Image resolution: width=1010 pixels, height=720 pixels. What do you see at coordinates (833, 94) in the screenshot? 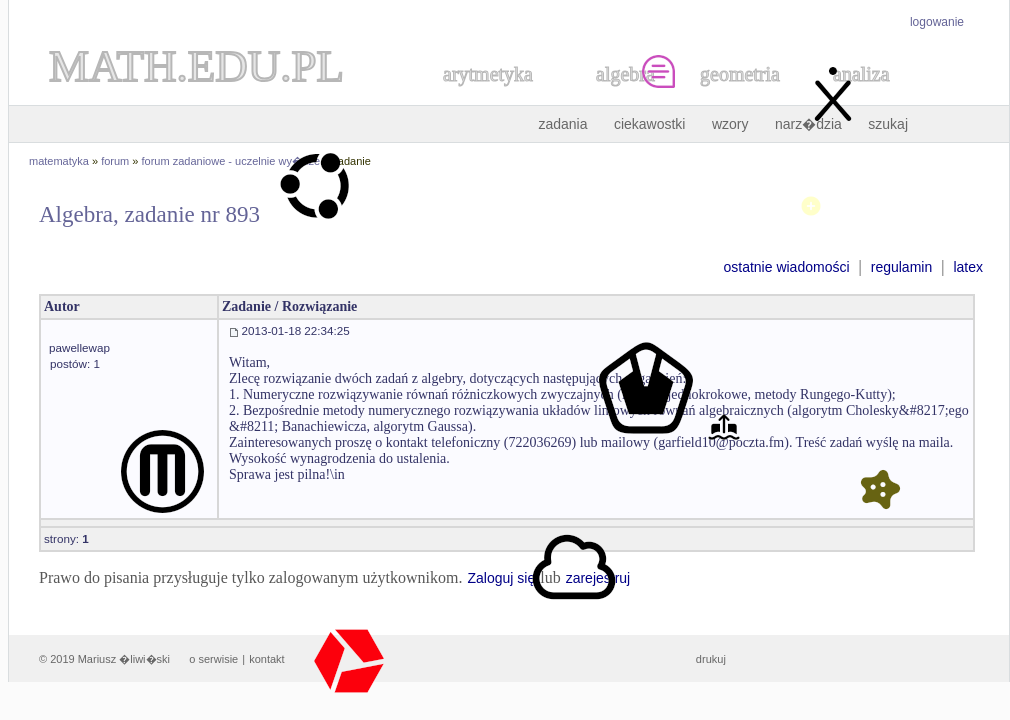
I see `launch Citrix workspace or virtual desktop` at bounding box center [833, 94].